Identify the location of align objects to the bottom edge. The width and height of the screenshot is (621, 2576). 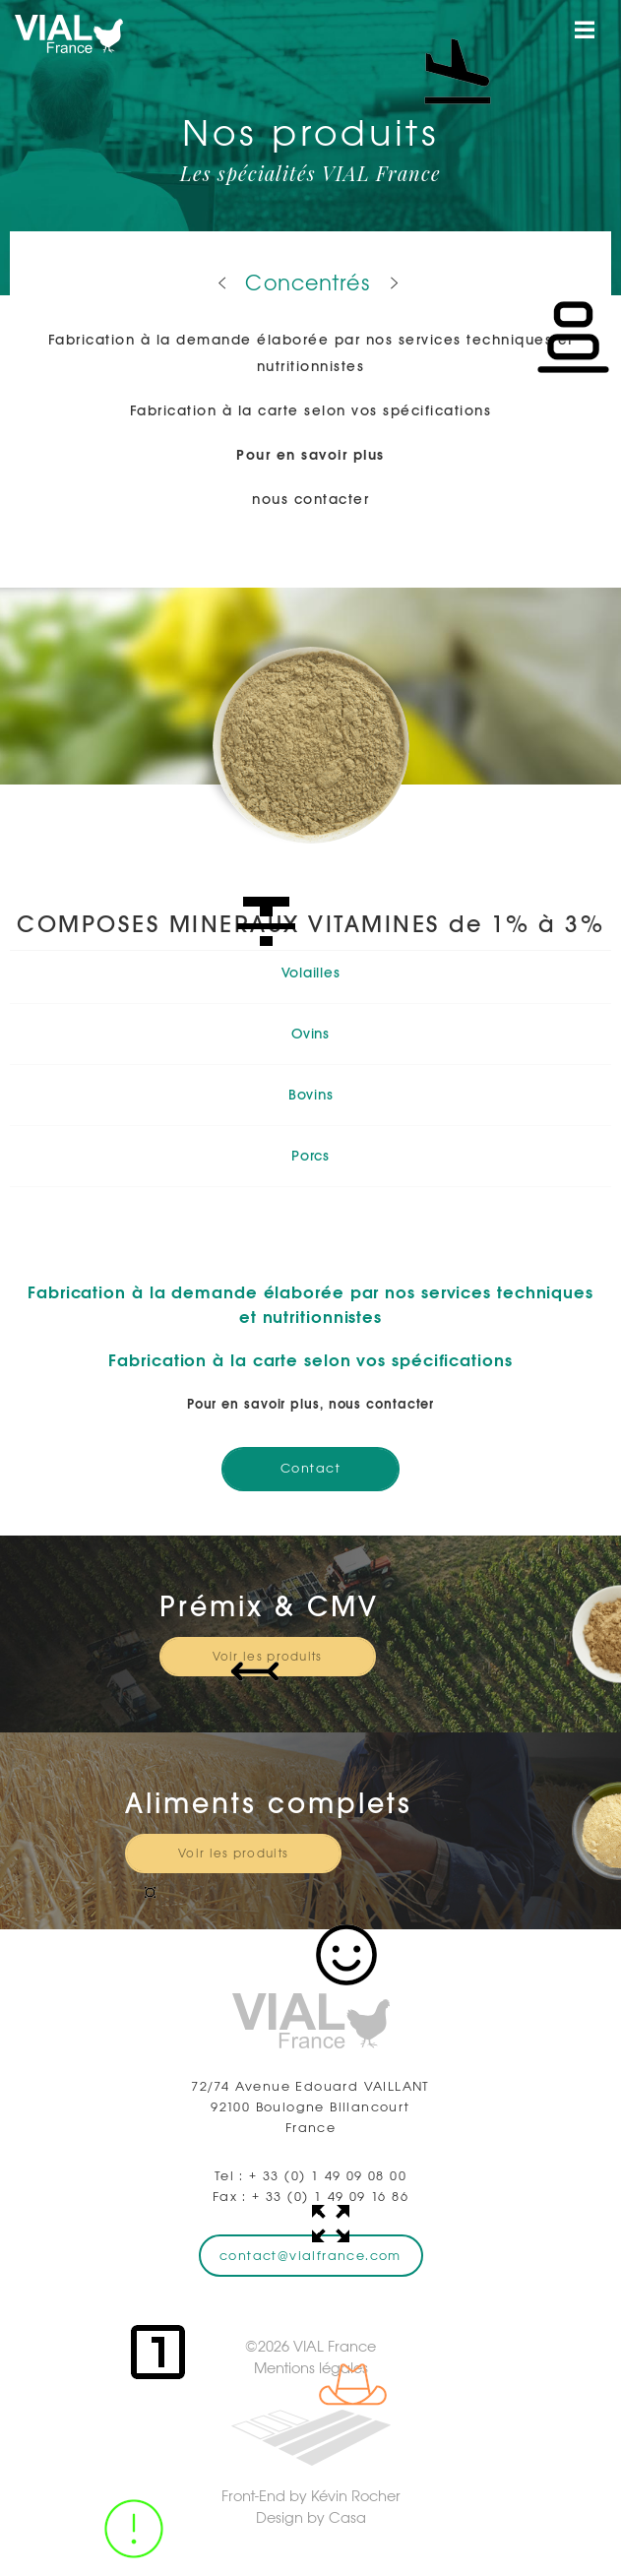
(573, 337).